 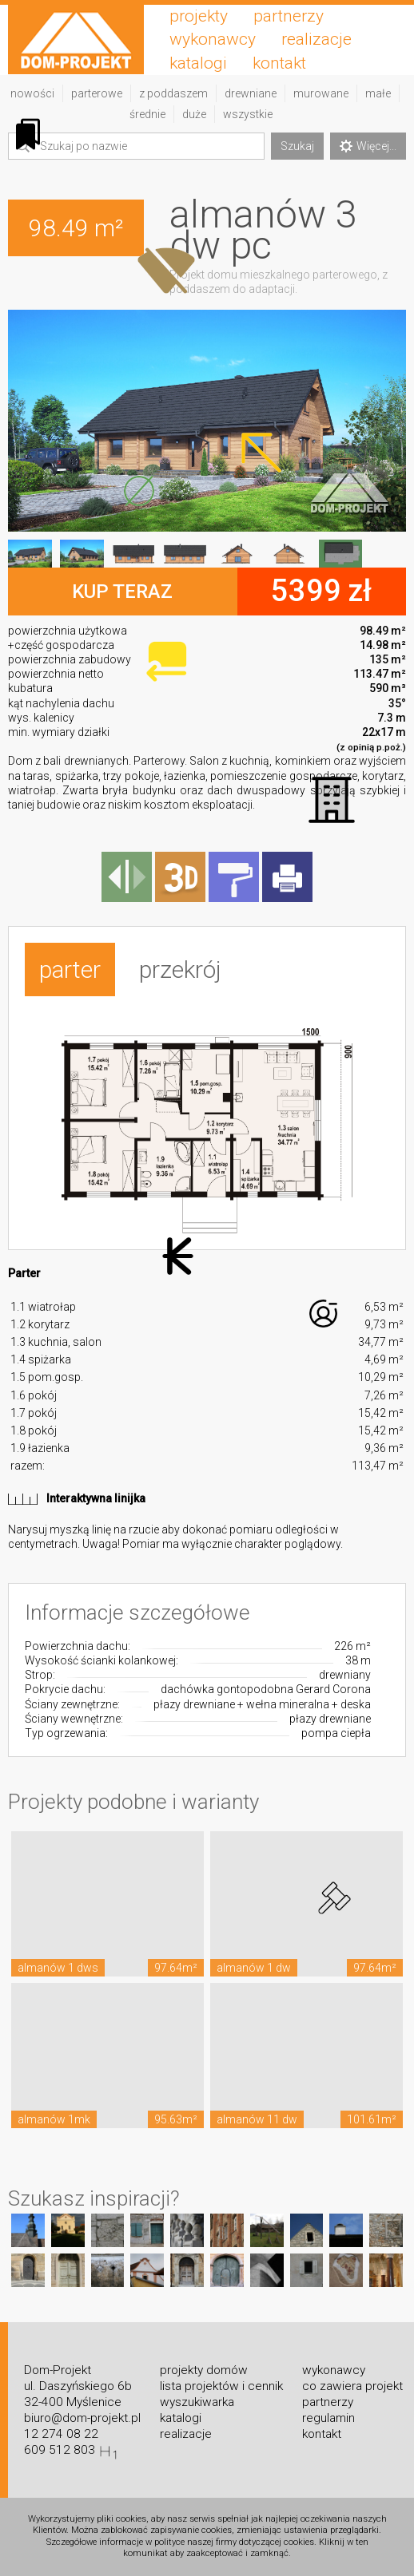 What do you see at coordinates (261, 453) in the screenshot?
I see `navigate back to previous screen` at bounding box center [261, 453].